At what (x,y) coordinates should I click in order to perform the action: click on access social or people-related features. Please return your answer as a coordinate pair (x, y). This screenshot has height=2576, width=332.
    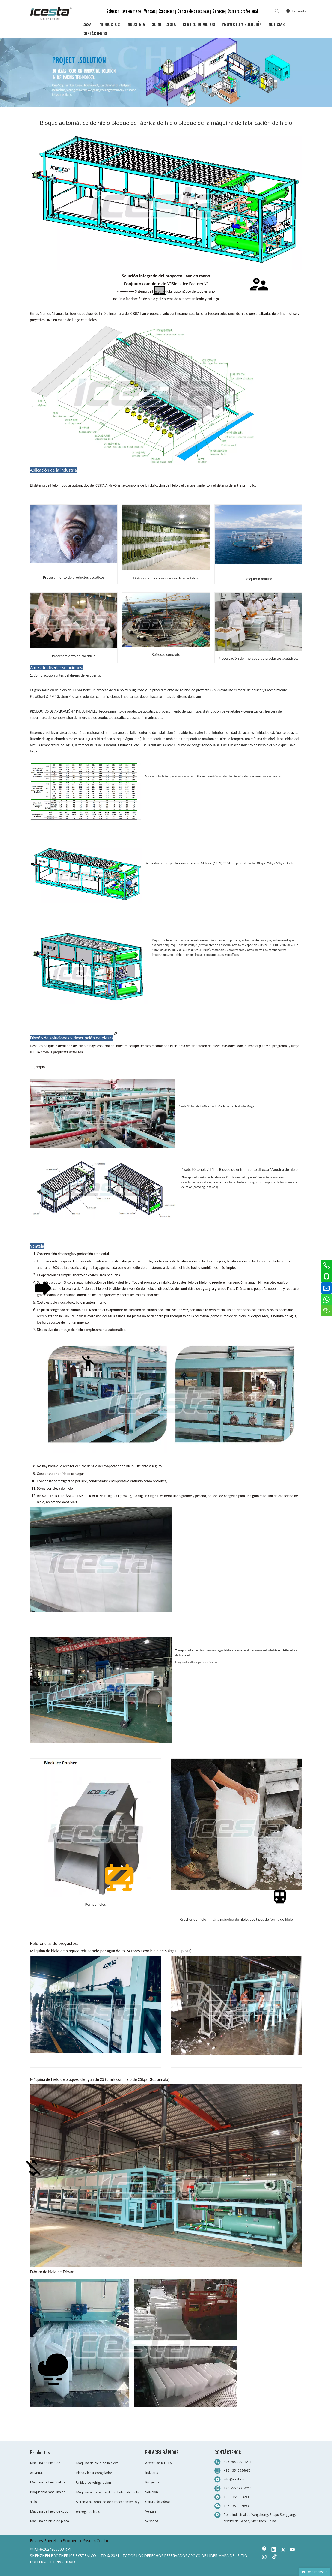
    Looking at the image, I should click on (88, 1363).